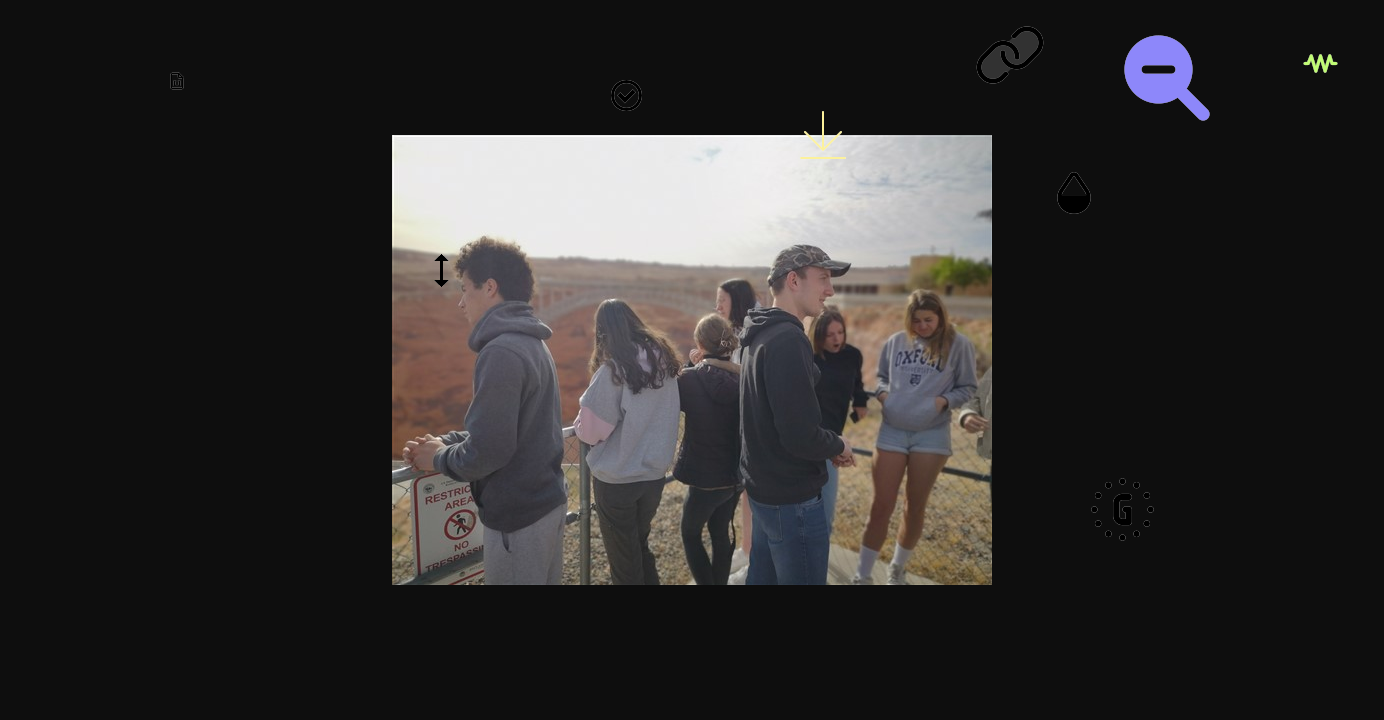  What do you see at coordinates (441, 270) in the screenshot?
I see `adjust height or vertical size` at bounding box center [441, 270].